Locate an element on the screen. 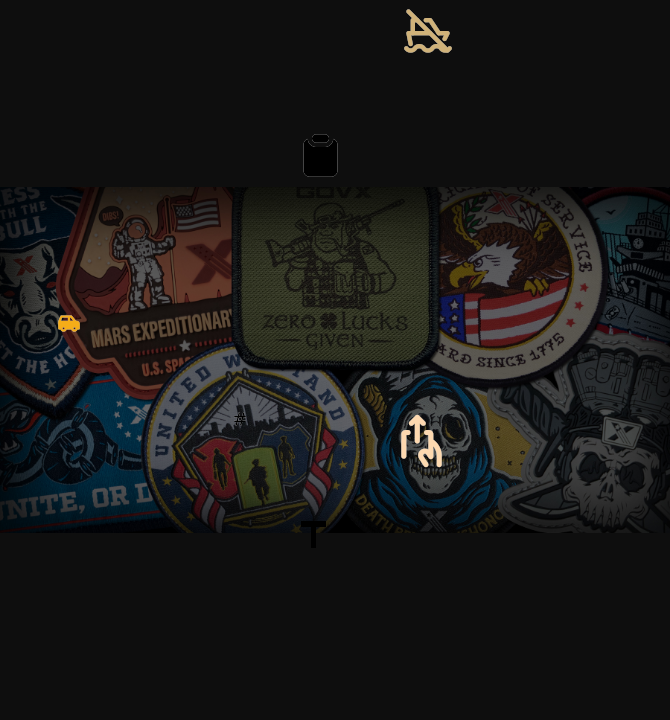 This screenshot has height=720, width=670. access vehicle or driving settings is located at coordinates (69, 323).